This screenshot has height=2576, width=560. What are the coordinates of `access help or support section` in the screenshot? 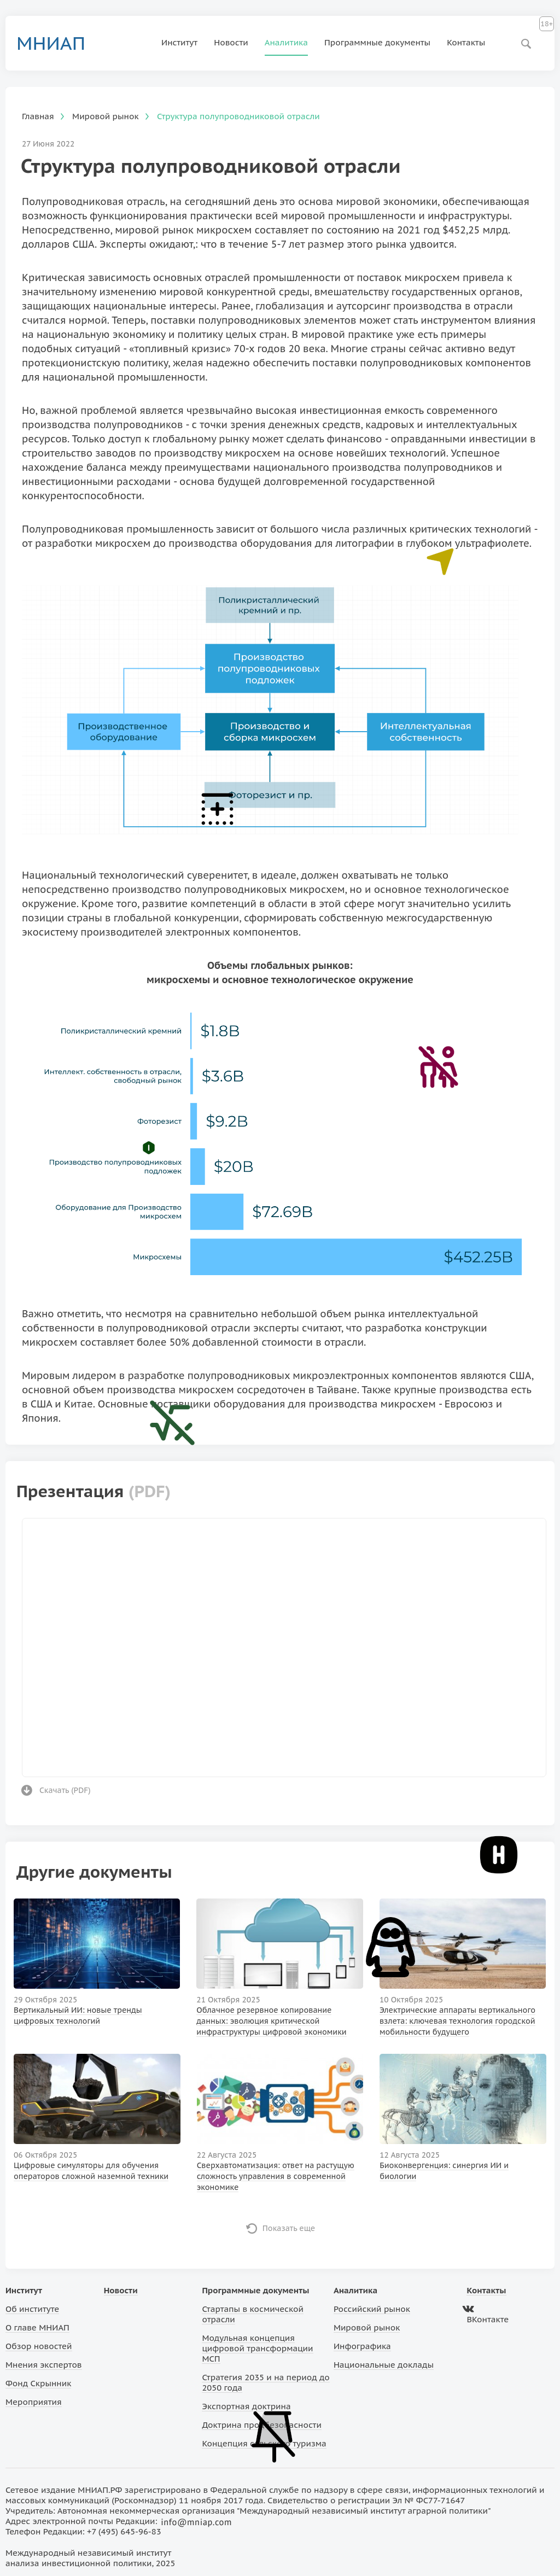 It's located at (499, 1855).